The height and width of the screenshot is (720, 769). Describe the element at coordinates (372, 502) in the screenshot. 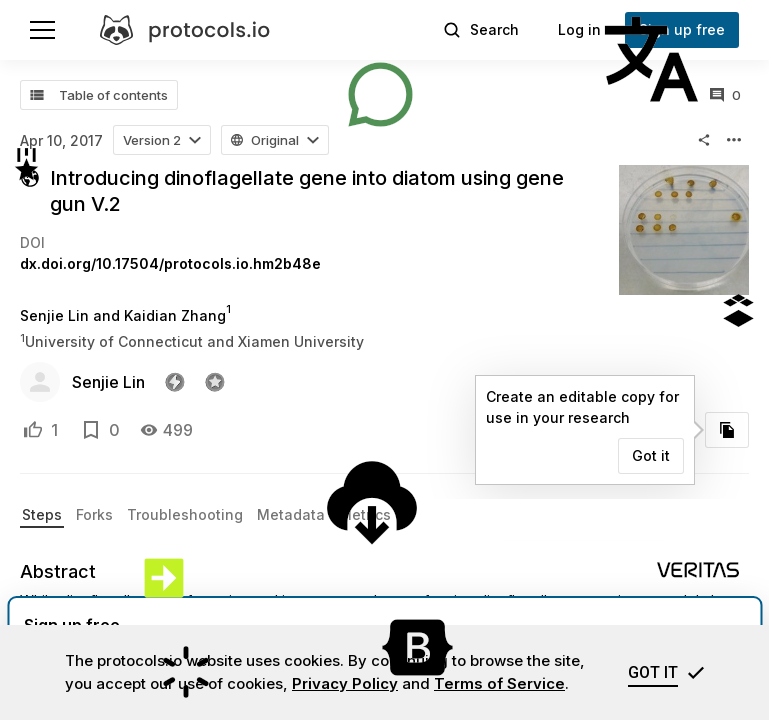

I see `download file from cloud storage` at that location.